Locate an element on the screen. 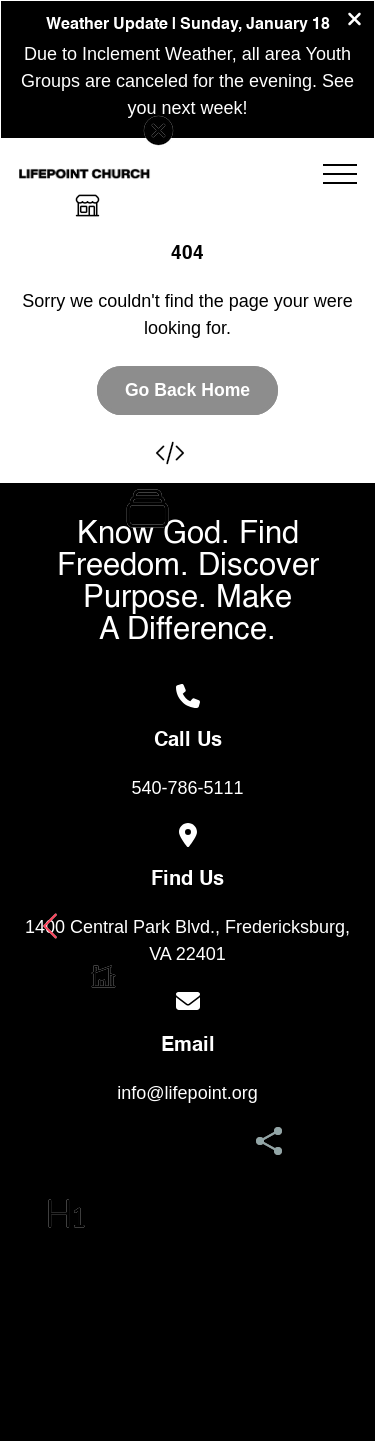 The width and height of the screenshot is (375, 1441). browse nearby stores or shops is located at coordinates (87, 205).